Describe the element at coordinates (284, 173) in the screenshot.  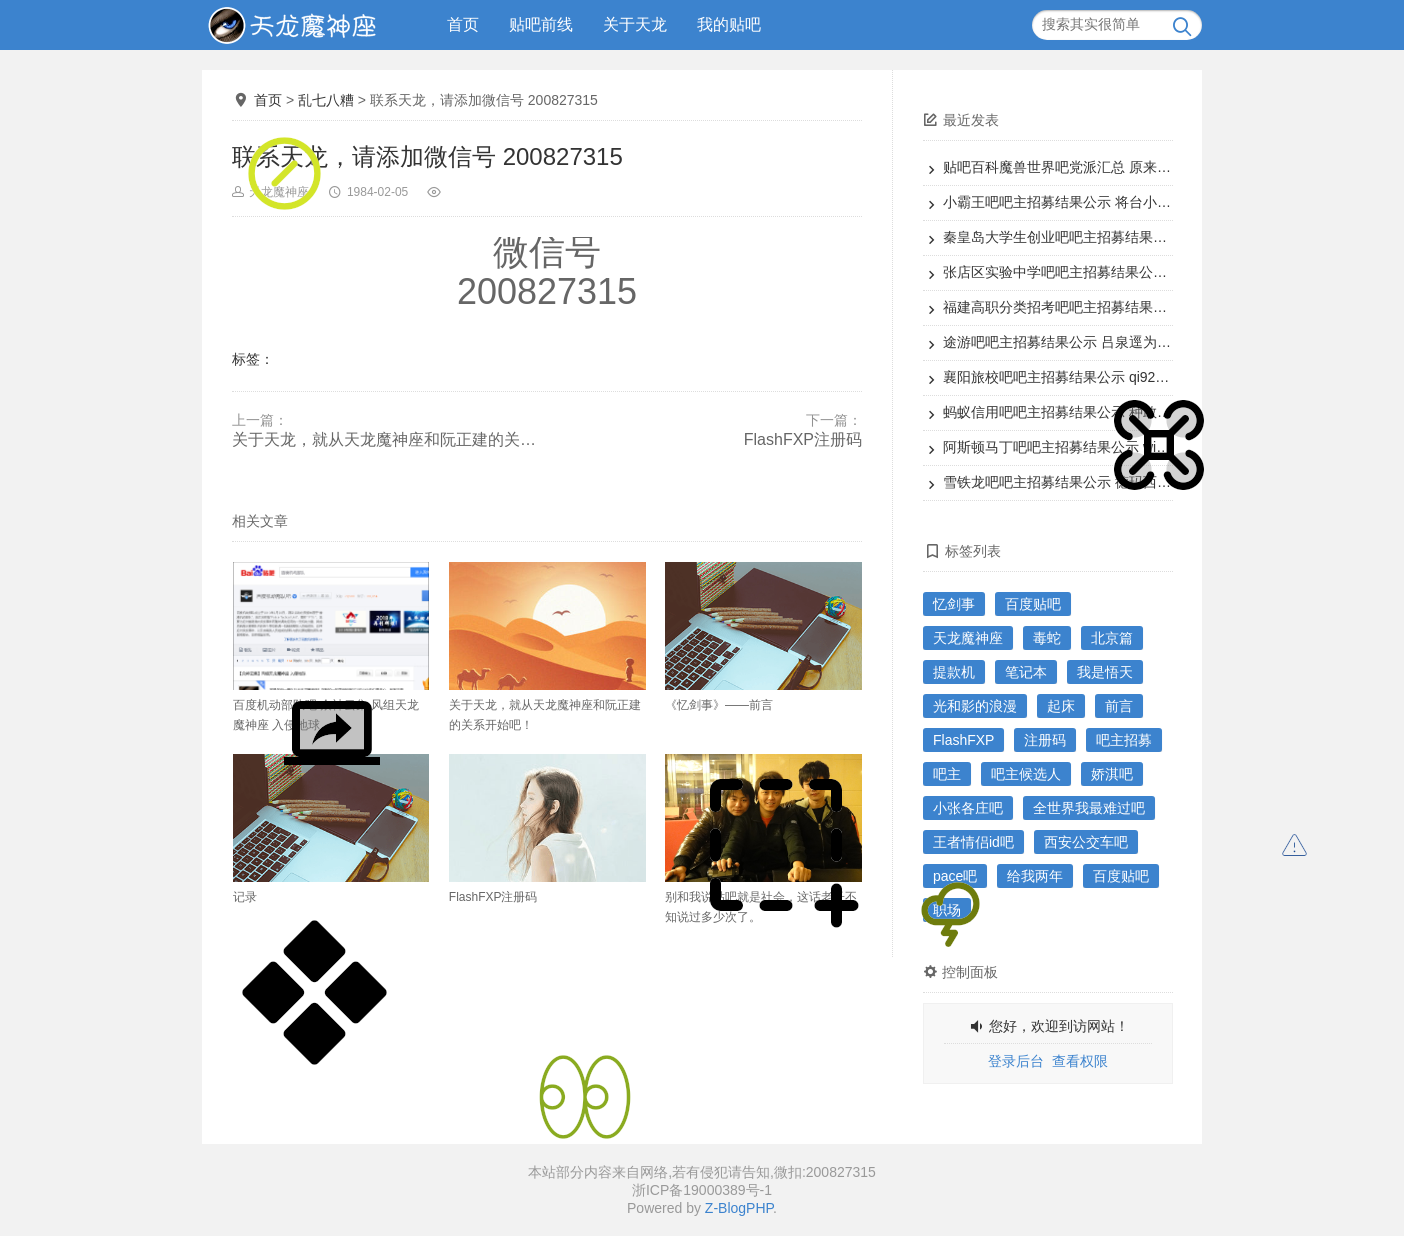
I see `indicates a blocked or prohibited action` at that location.